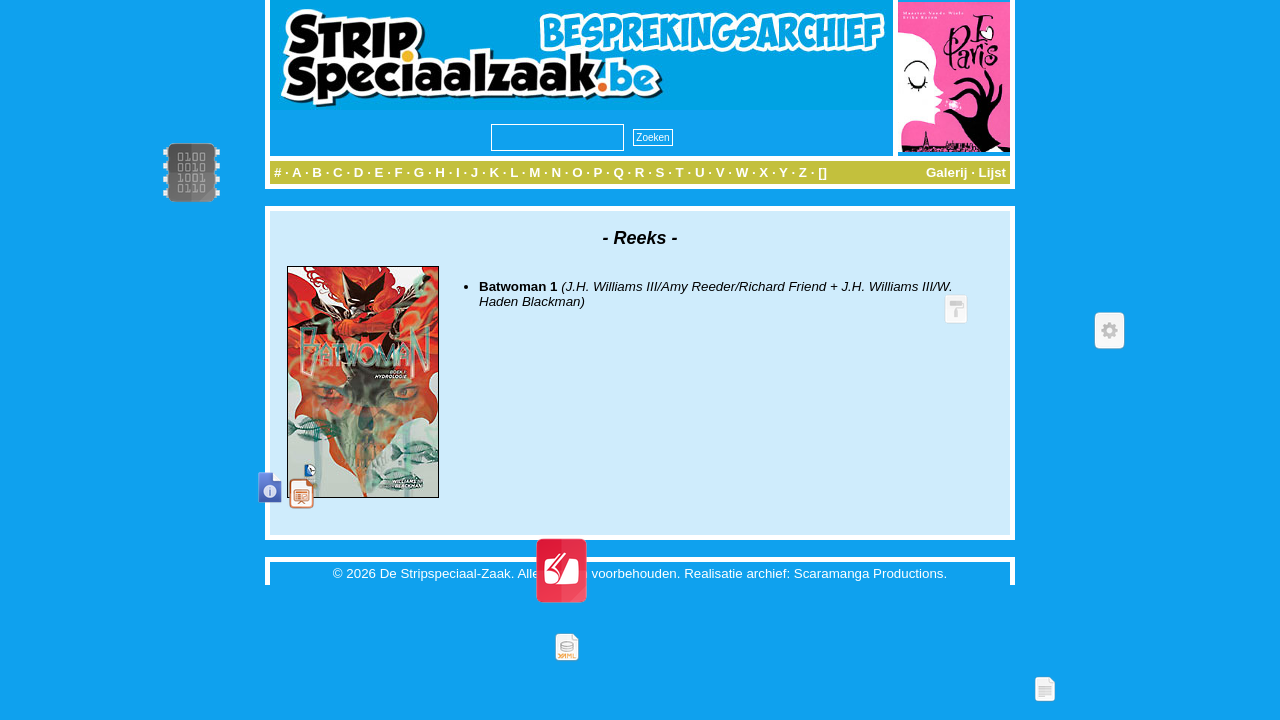 Image resolution: width=1280 pixels, height=720 pixels. Describe the element at coordinates (1045, 689) in the screenshot. I see `open a text file` at that location.